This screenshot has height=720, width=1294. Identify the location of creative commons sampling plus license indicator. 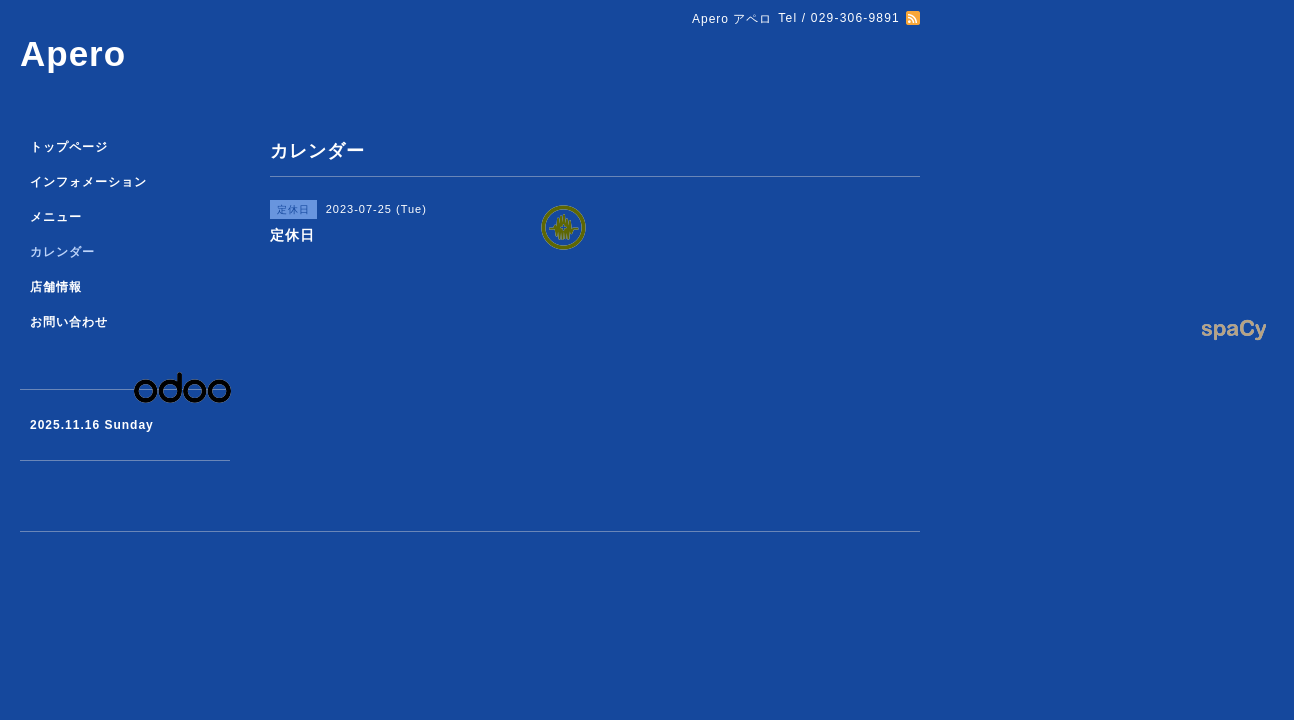
(563, 227).